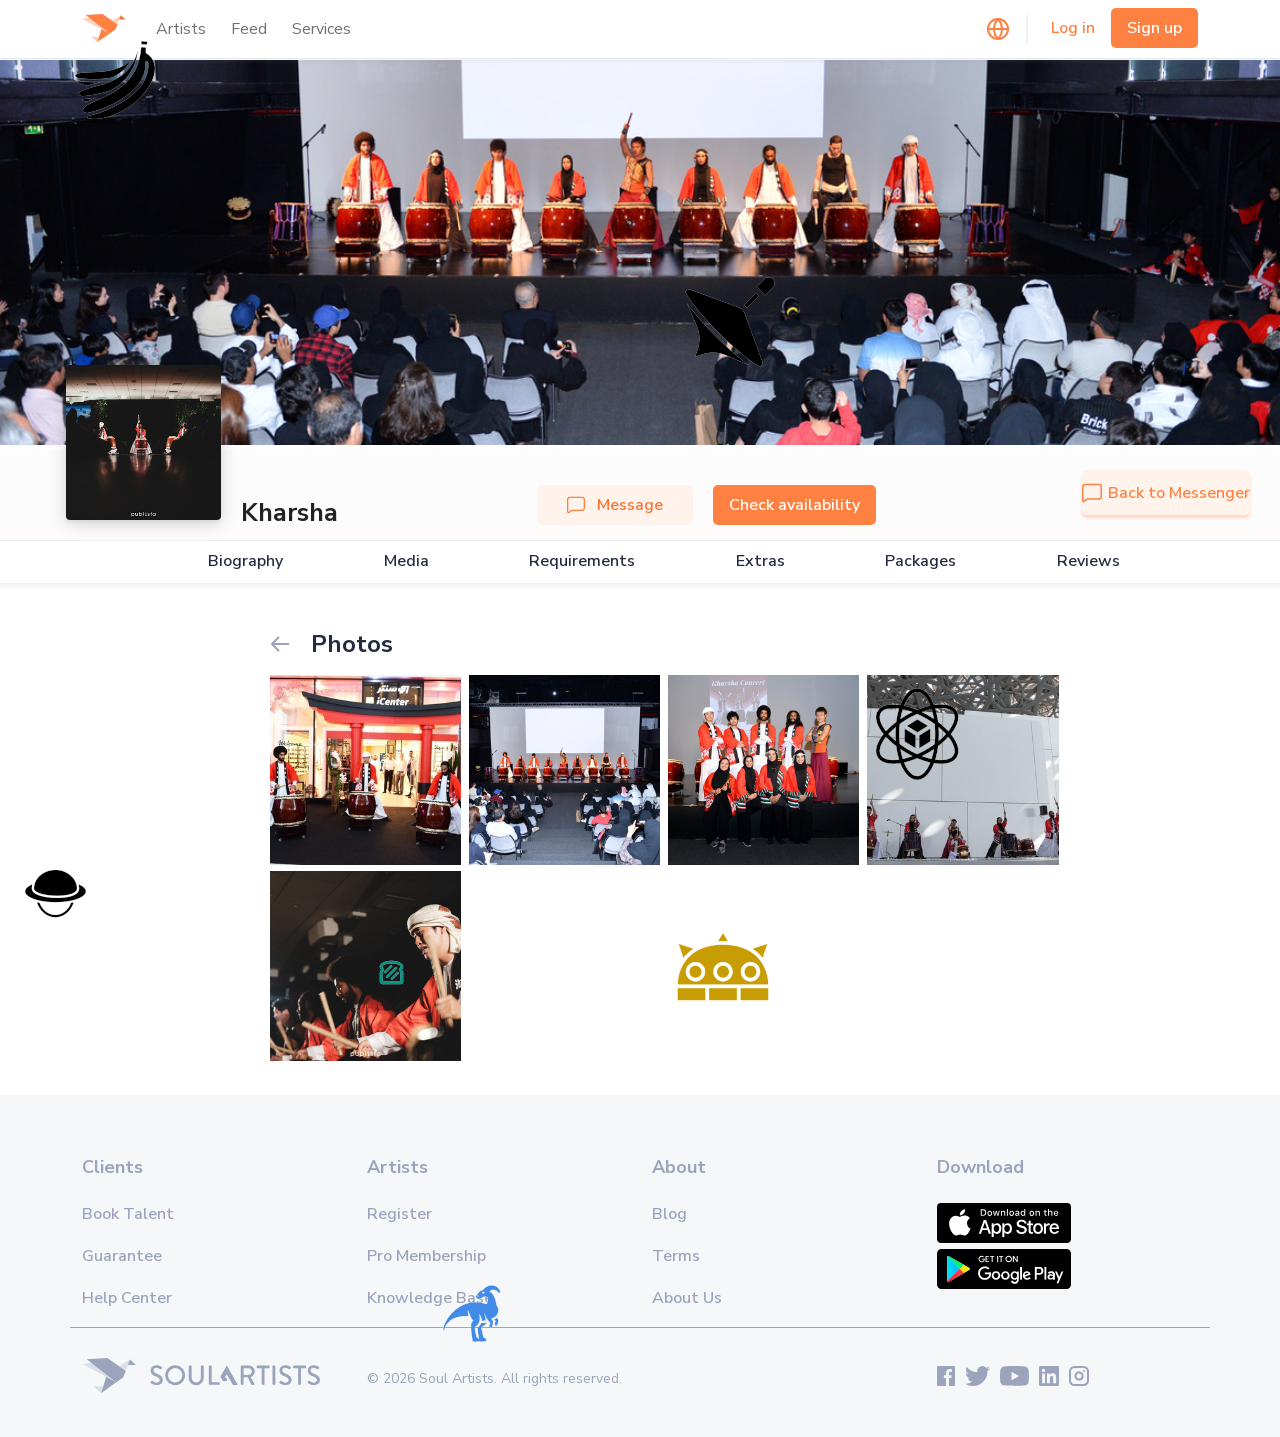  I want to click on select gaul or celtic warrior class, so click(723, 971).